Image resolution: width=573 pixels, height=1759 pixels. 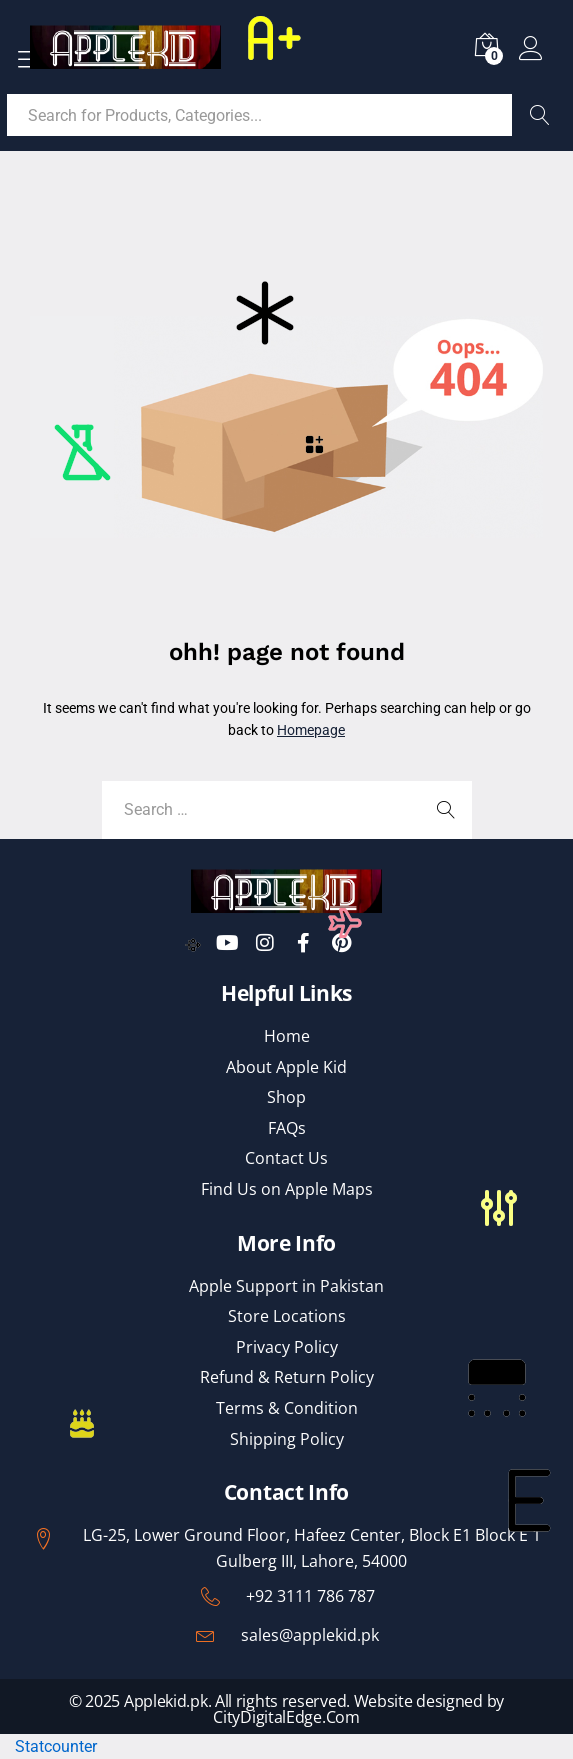 What do you see at coordinates (499, 1208) in the screenshot?
I see `adjust settings or preferences` at bounding box center [499, 1208].